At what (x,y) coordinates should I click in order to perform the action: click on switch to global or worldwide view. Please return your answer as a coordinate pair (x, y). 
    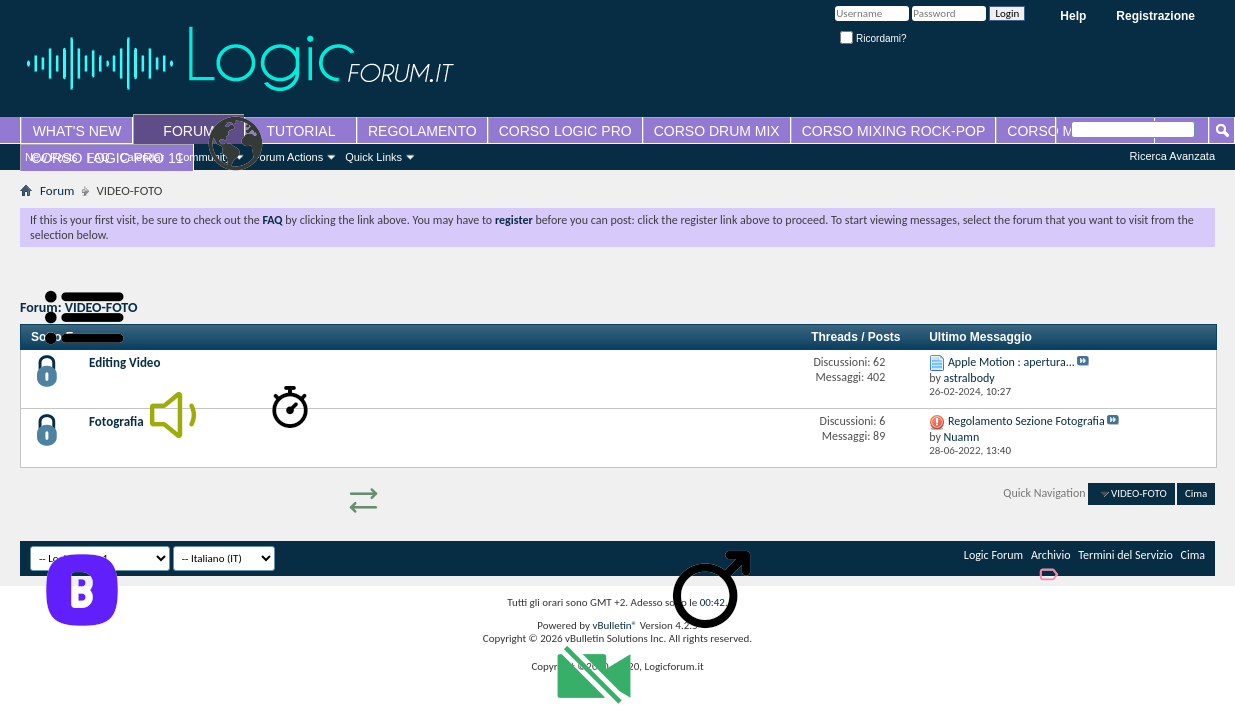
    Looking at the image, I should click on (235, 143).